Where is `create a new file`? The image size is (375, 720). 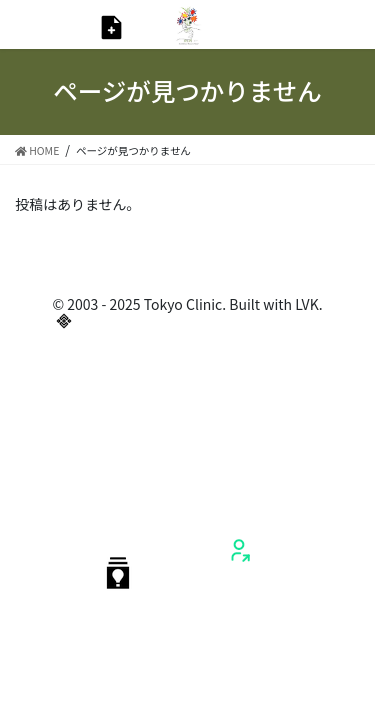 create a new file is located at coordinates (111, 27).